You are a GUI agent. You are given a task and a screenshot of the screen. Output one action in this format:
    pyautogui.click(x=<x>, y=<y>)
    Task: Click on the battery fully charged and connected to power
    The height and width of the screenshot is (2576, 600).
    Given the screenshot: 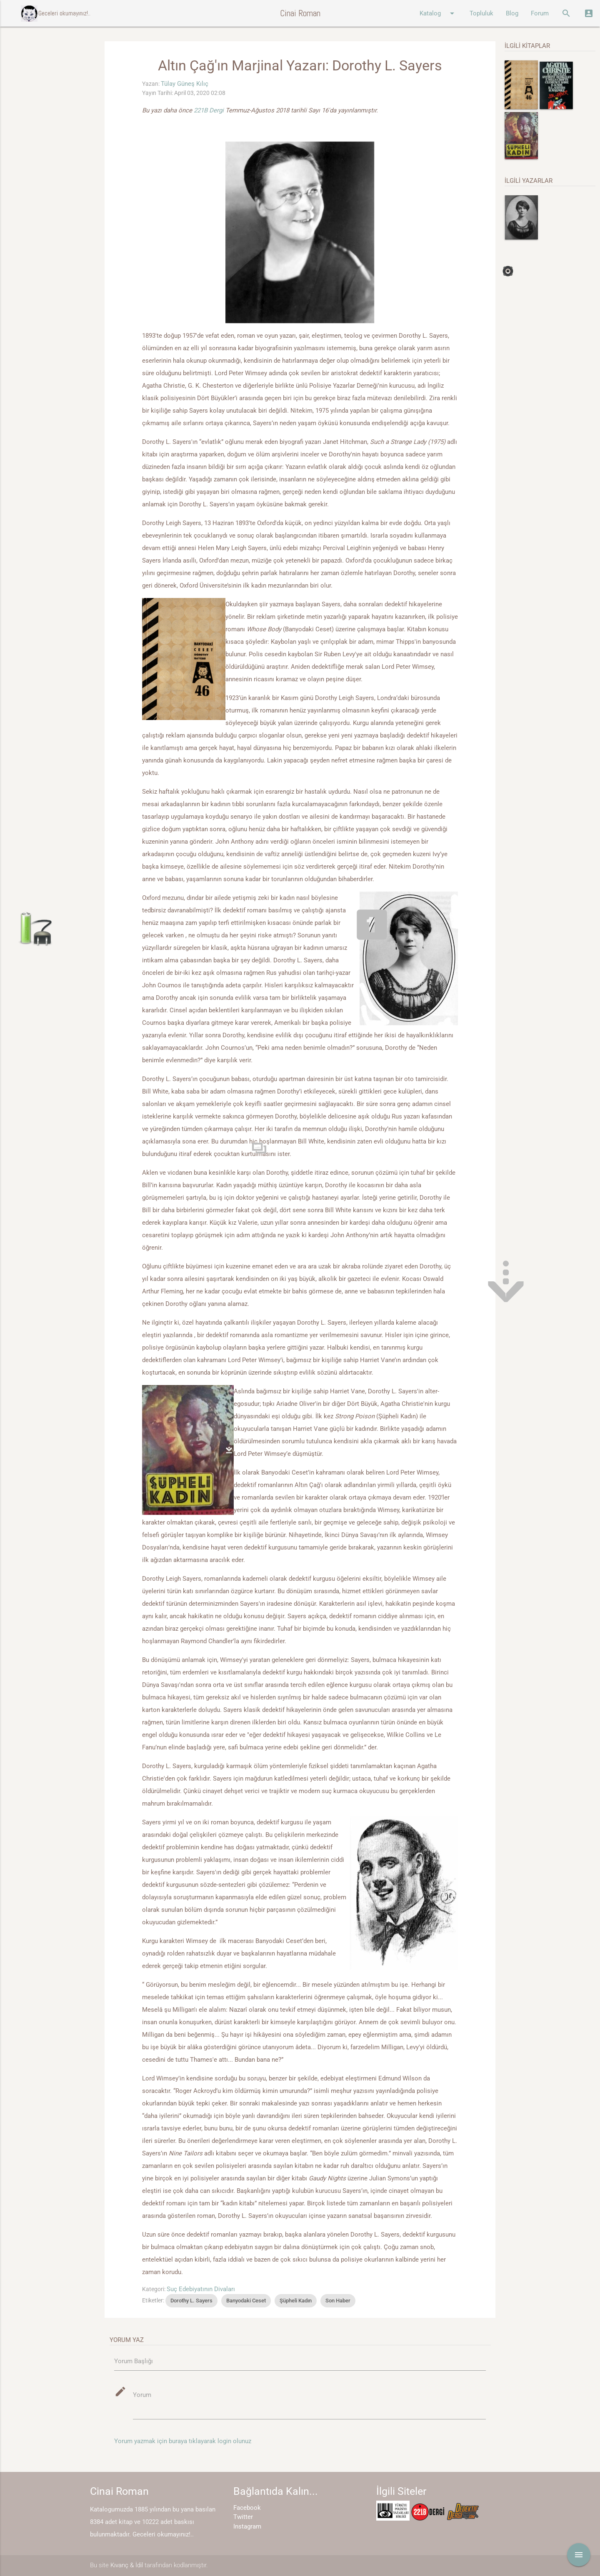 What is the action you would take?
    pyautogui.click(x=34, y=928)
    